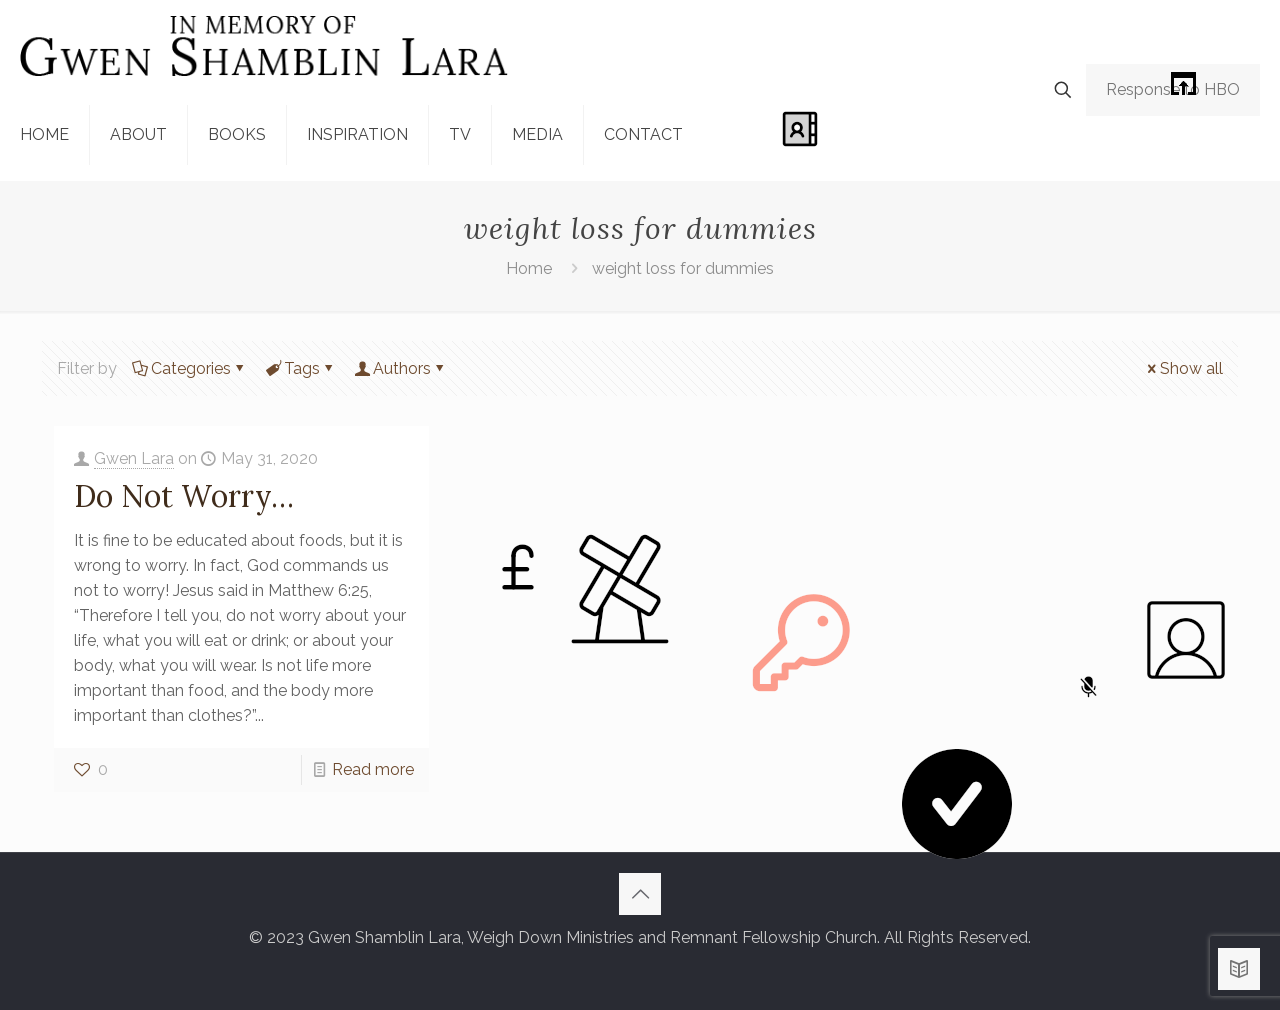 This screenshot has width=1280, height=1010. What do you see at coordinates (1183, 83) in the screenshot?
I see `open link in browser` at bounding box center [1183, 83].